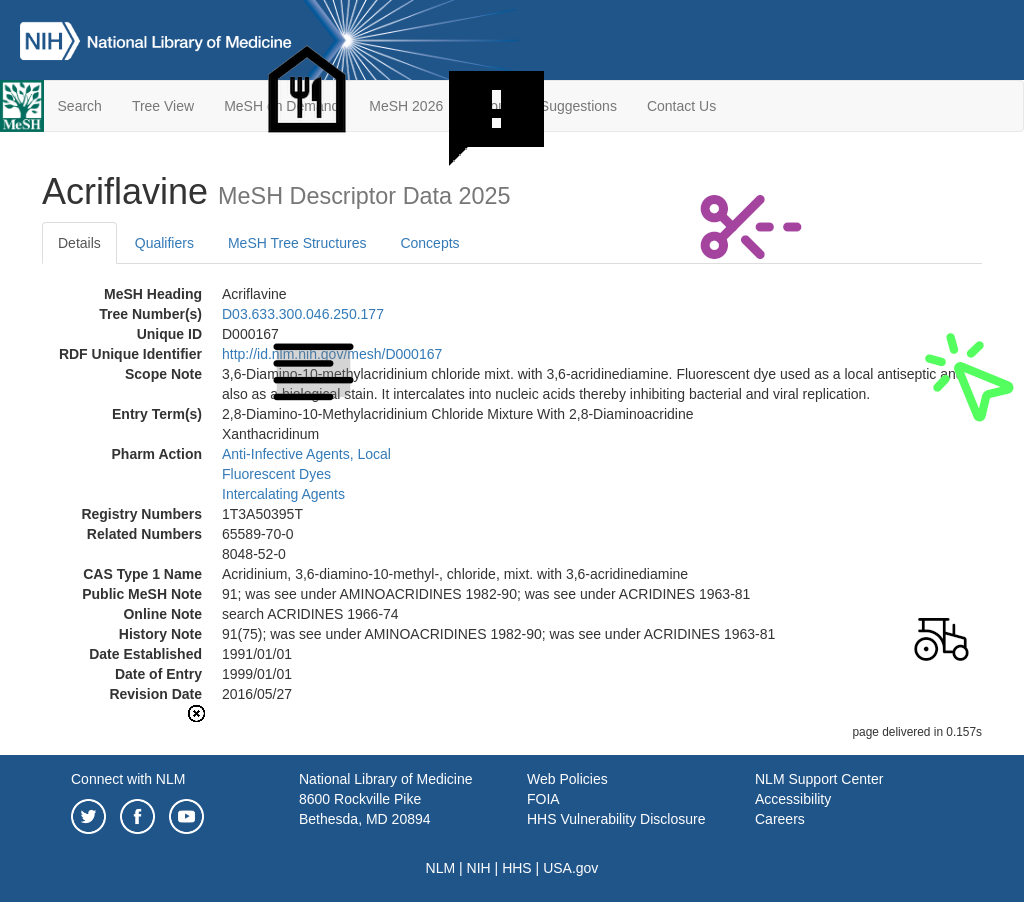  What do you see at coordinates (307, 89) in the screenshot?
I see `find nearby food banks or food assistance locations` at bounding box center [307, 89].